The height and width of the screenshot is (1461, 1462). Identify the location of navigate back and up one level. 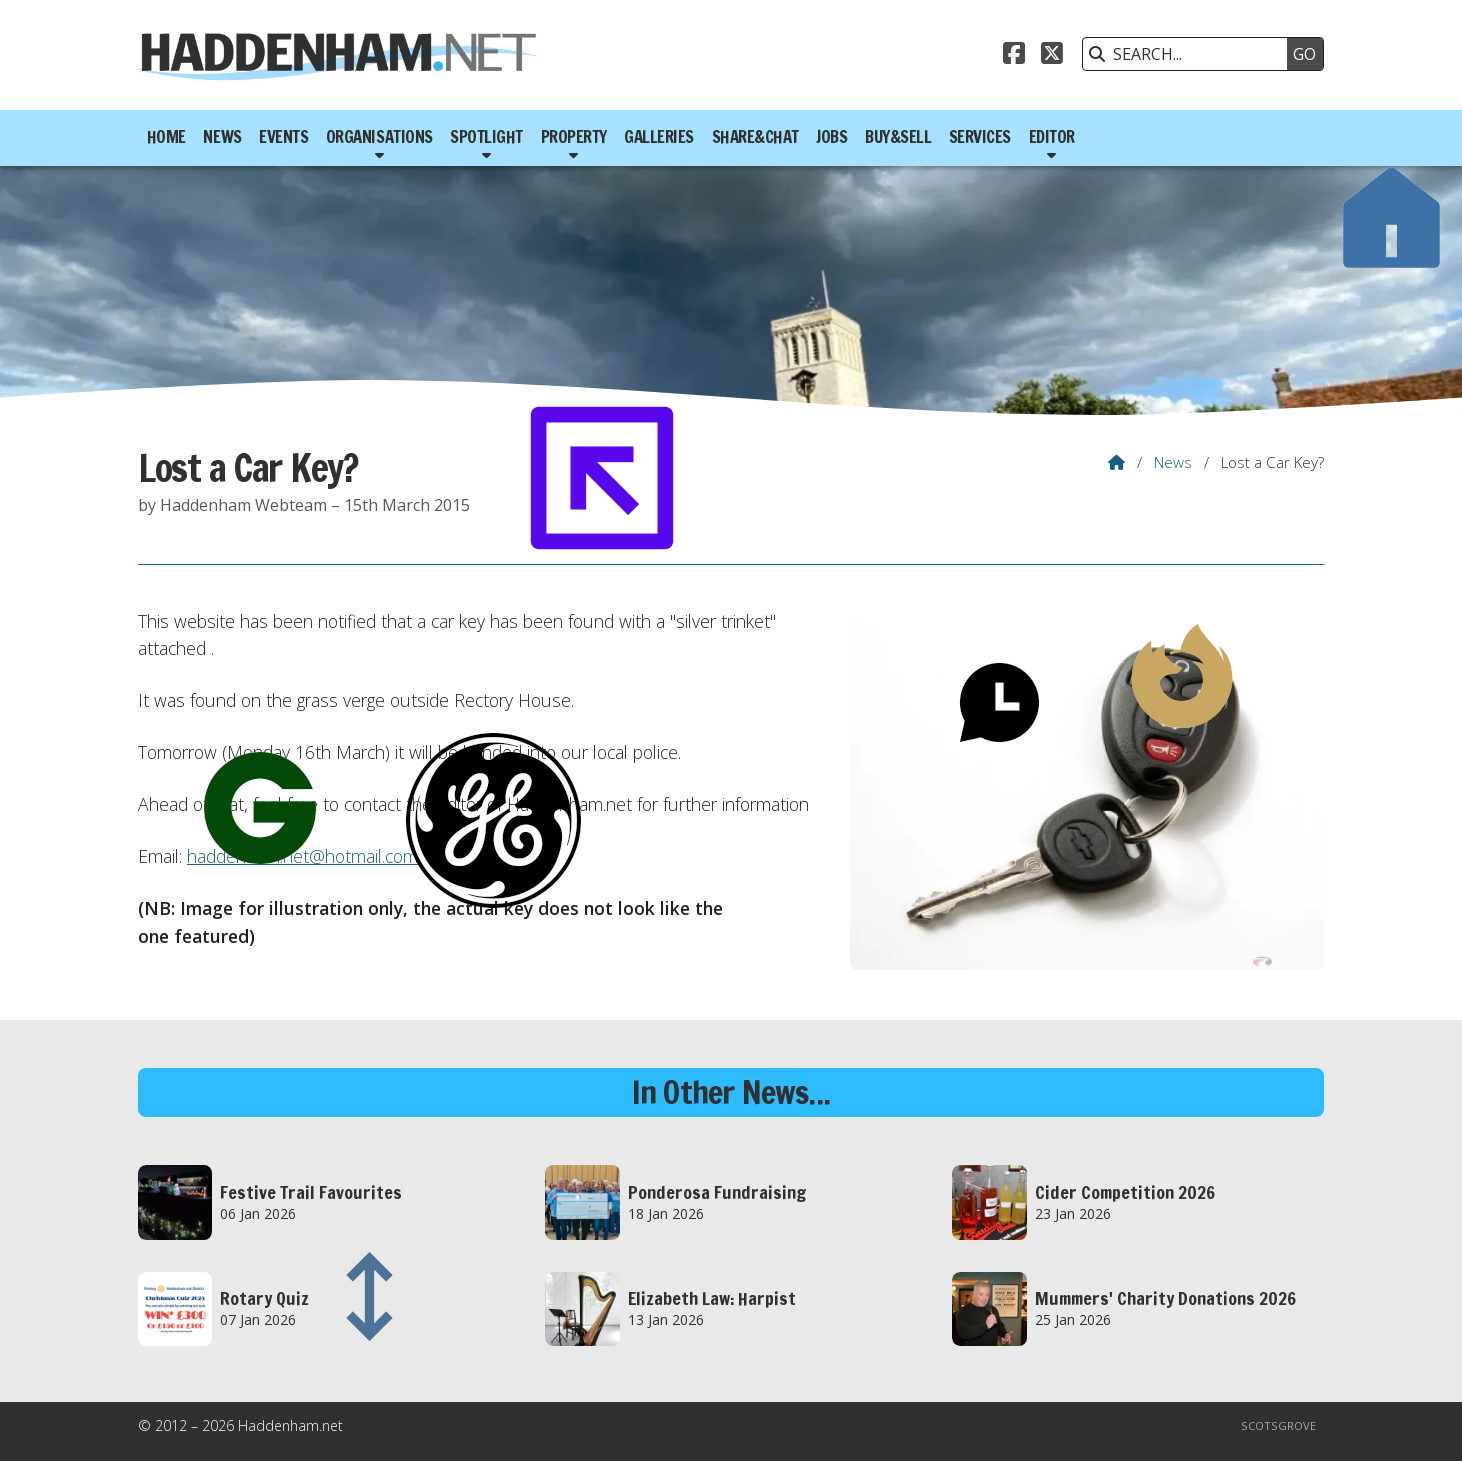
(602, 478).